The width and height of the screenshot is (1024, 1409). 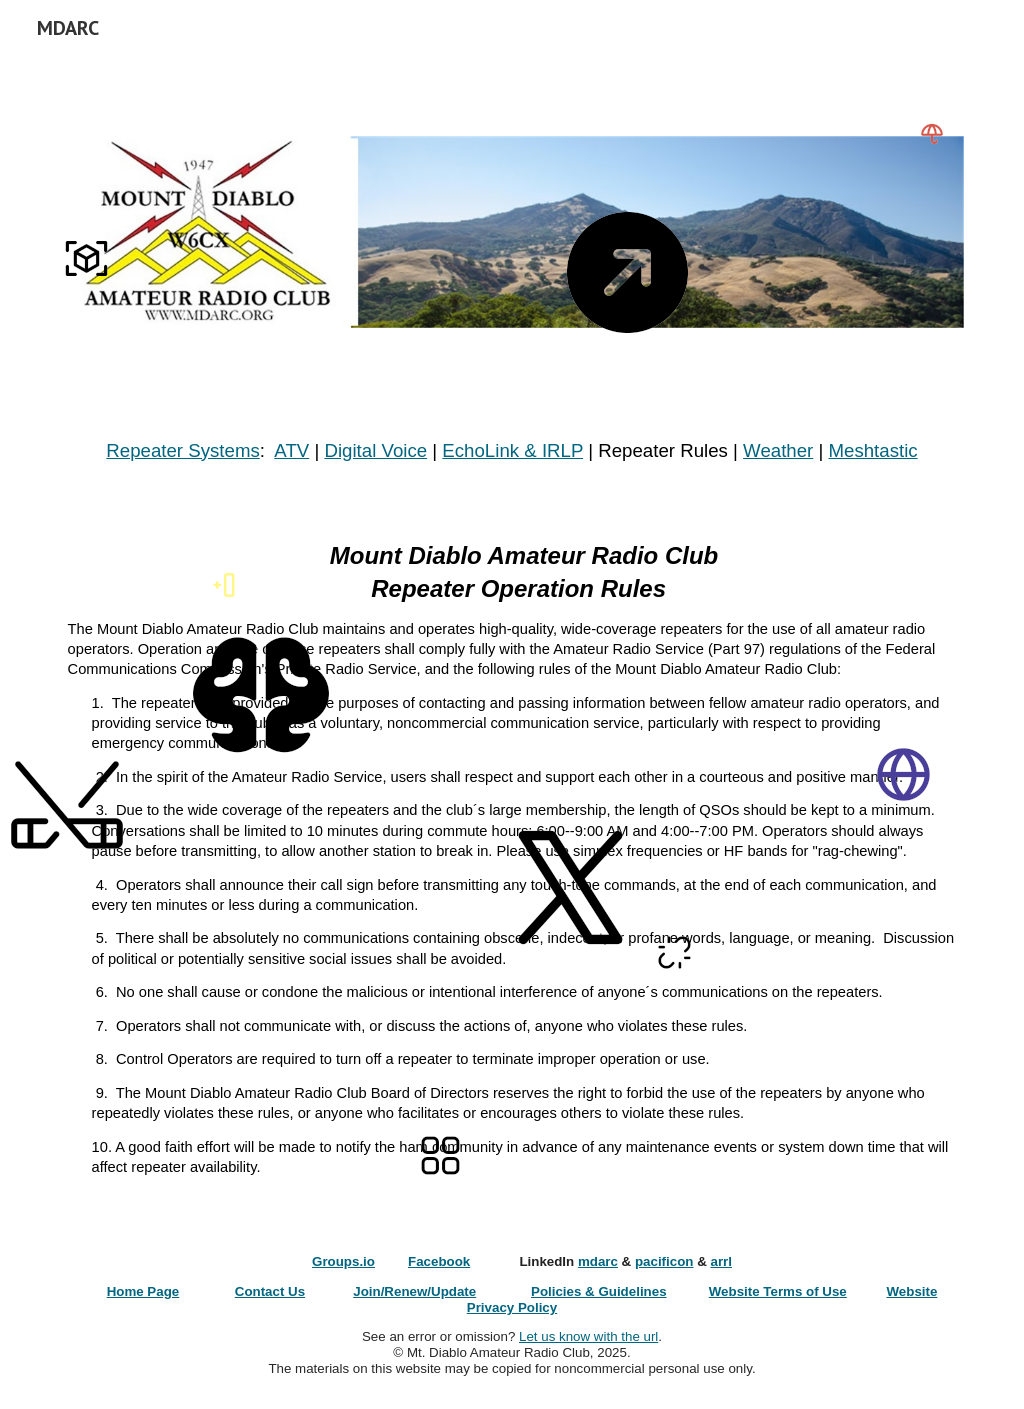 I want to click on access all apps or applications, so click(x=440, y=1155).